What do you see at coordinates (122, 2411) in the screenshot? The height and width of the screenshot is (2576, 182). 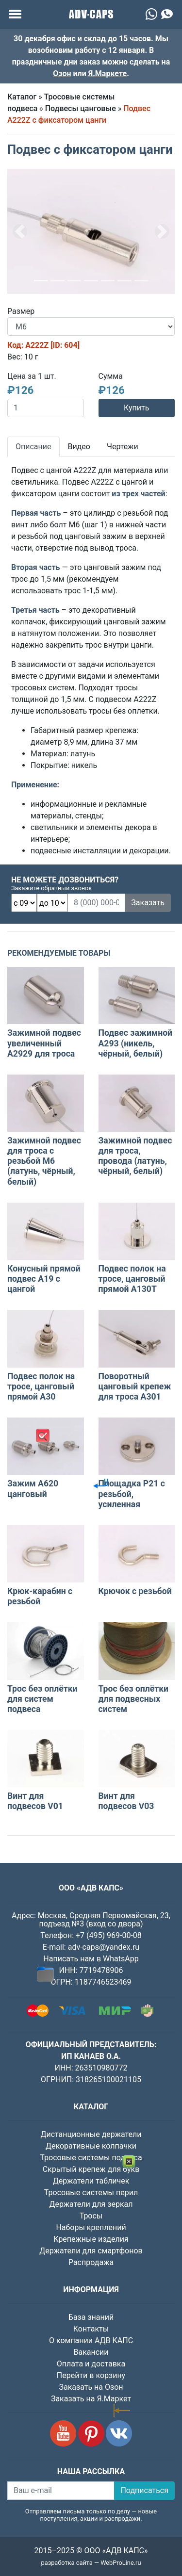 I see `go to the first item in a list or sequence` at bounding box center [122, 2411].